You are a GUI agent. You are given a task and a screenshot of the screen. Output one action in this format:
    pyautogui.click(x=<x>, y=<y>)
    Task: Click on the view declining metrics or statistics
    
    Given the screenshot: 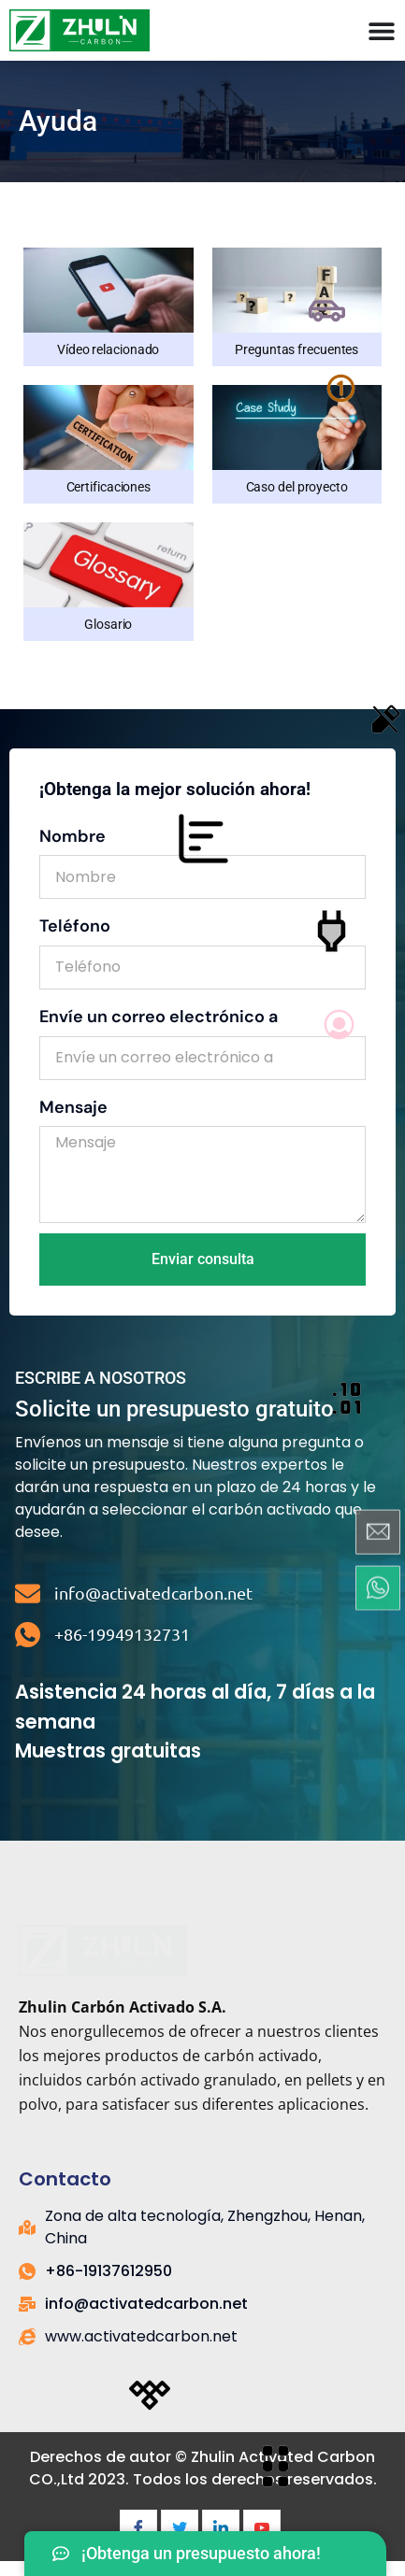 What is the action you would take?
    pyautogui.click(x=203, y=838)
    